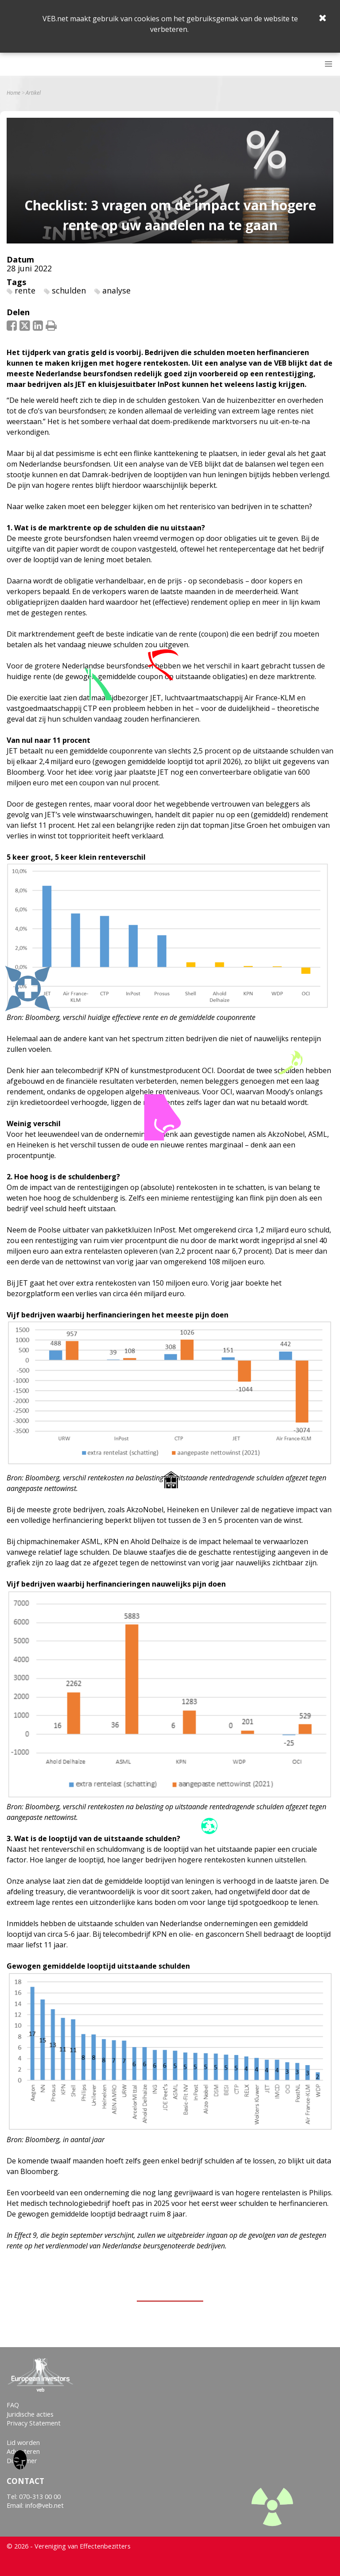 The image size is (340, 2576). Describe the element at coordinates (163, 664) in the screenshot. I see `select the scythe weapon or tool` at that location.